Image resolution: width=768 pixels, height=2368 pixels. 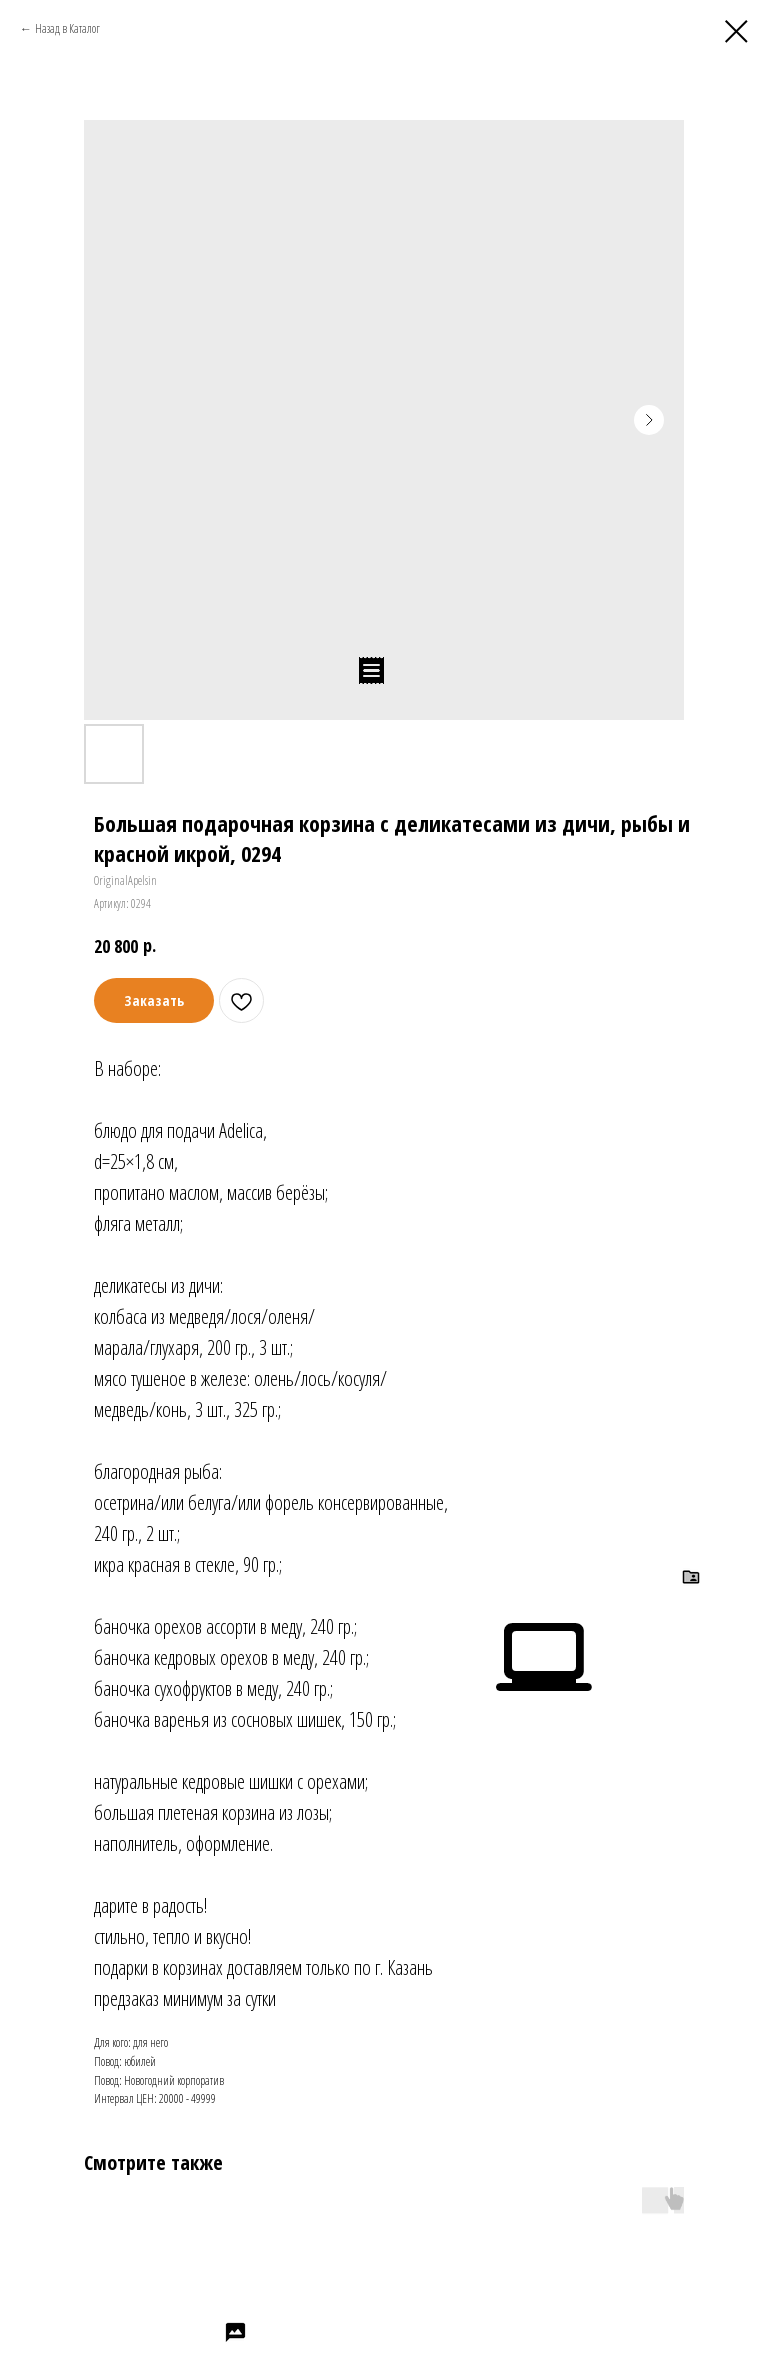 What do you see at coordinates (371, 670) in the screenshot?
I see `view purchase receipt or transaction history` at bounding box center [371, 670].